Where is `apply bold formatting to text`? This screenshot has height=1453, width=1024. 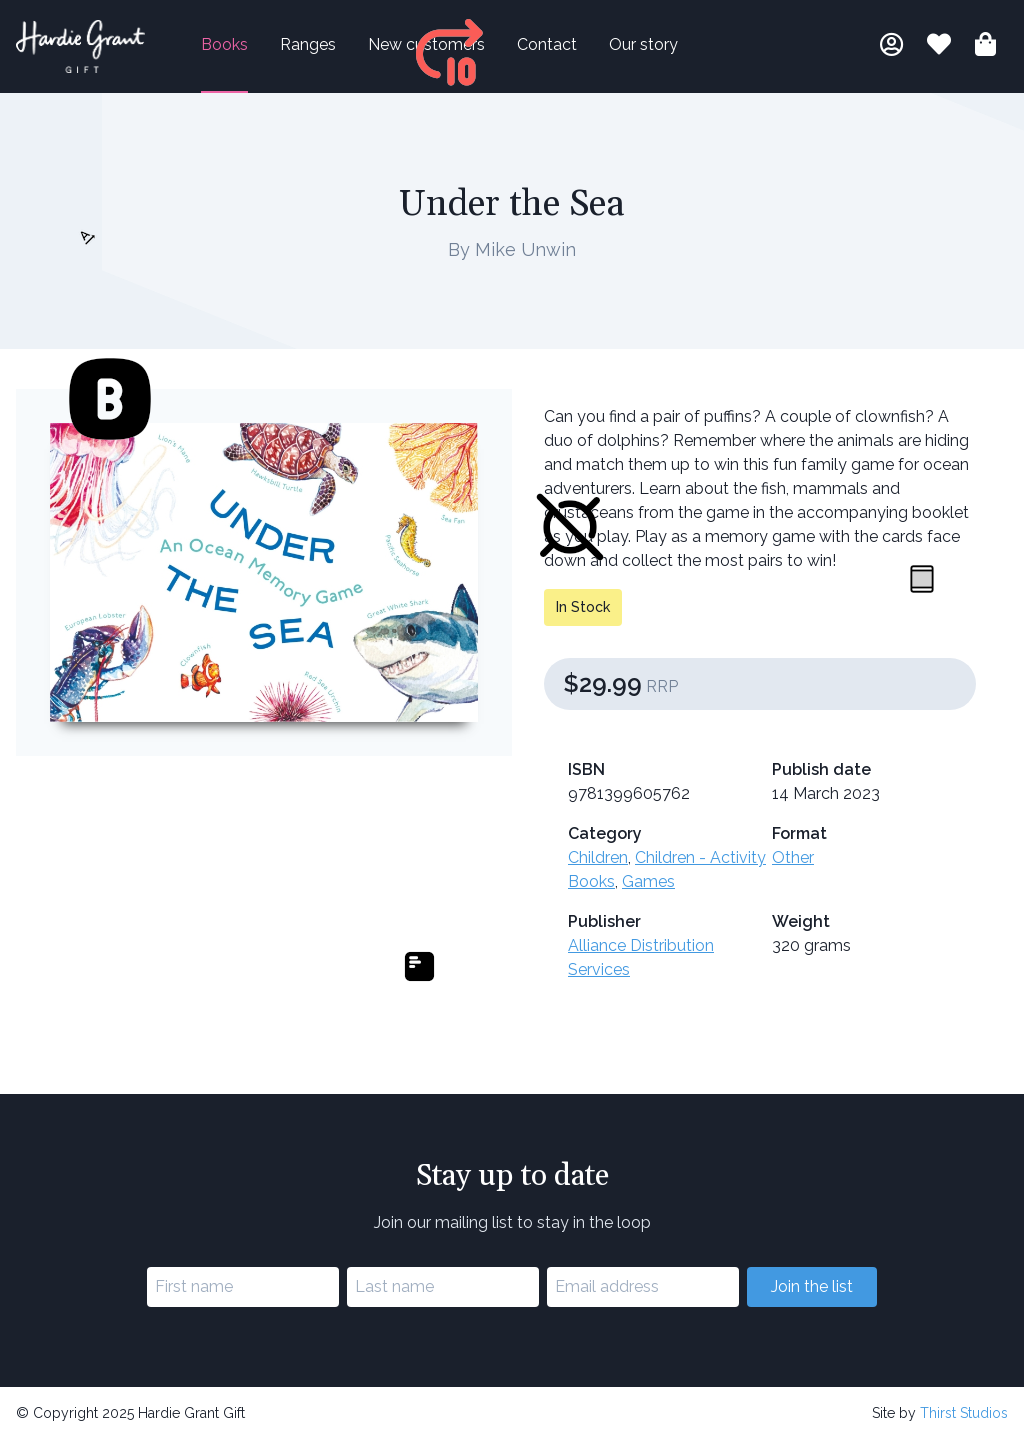
apply bold formatting to text is located at coordinates (110, 399).